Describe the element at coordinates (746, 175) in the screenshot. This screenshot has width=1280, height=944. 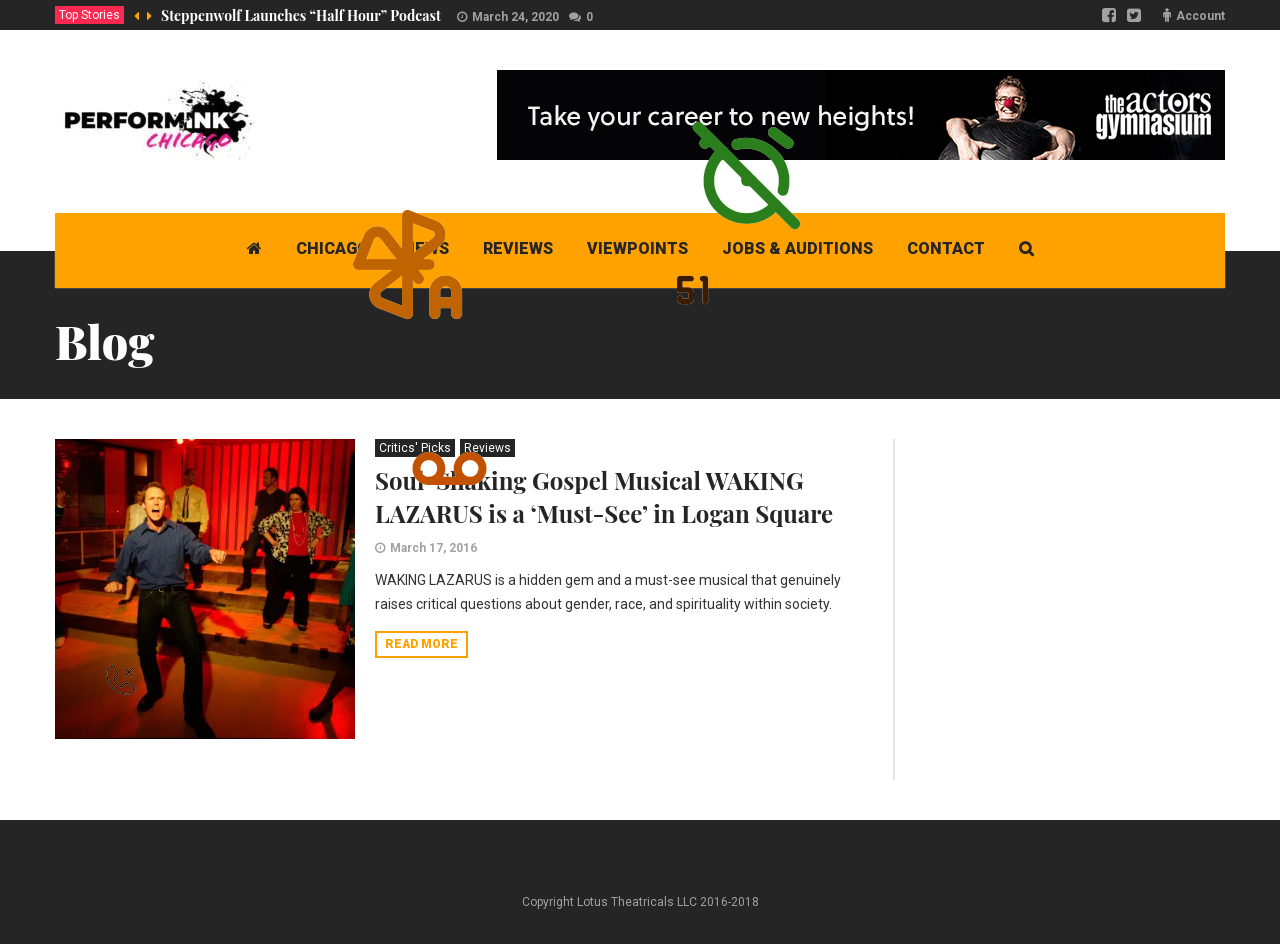
I see `disable or turn off alarm` at that location.